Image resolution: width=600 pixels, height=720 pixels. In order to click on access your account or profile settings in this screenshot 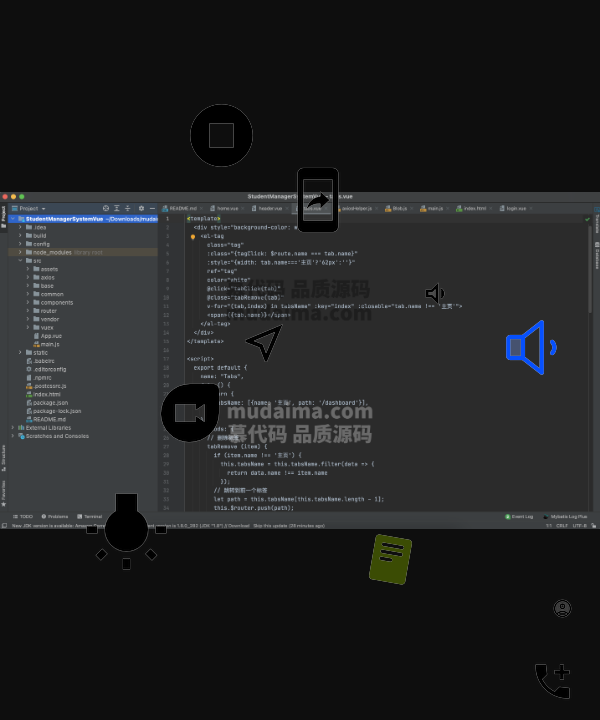, I will do `click(562, 608)`.